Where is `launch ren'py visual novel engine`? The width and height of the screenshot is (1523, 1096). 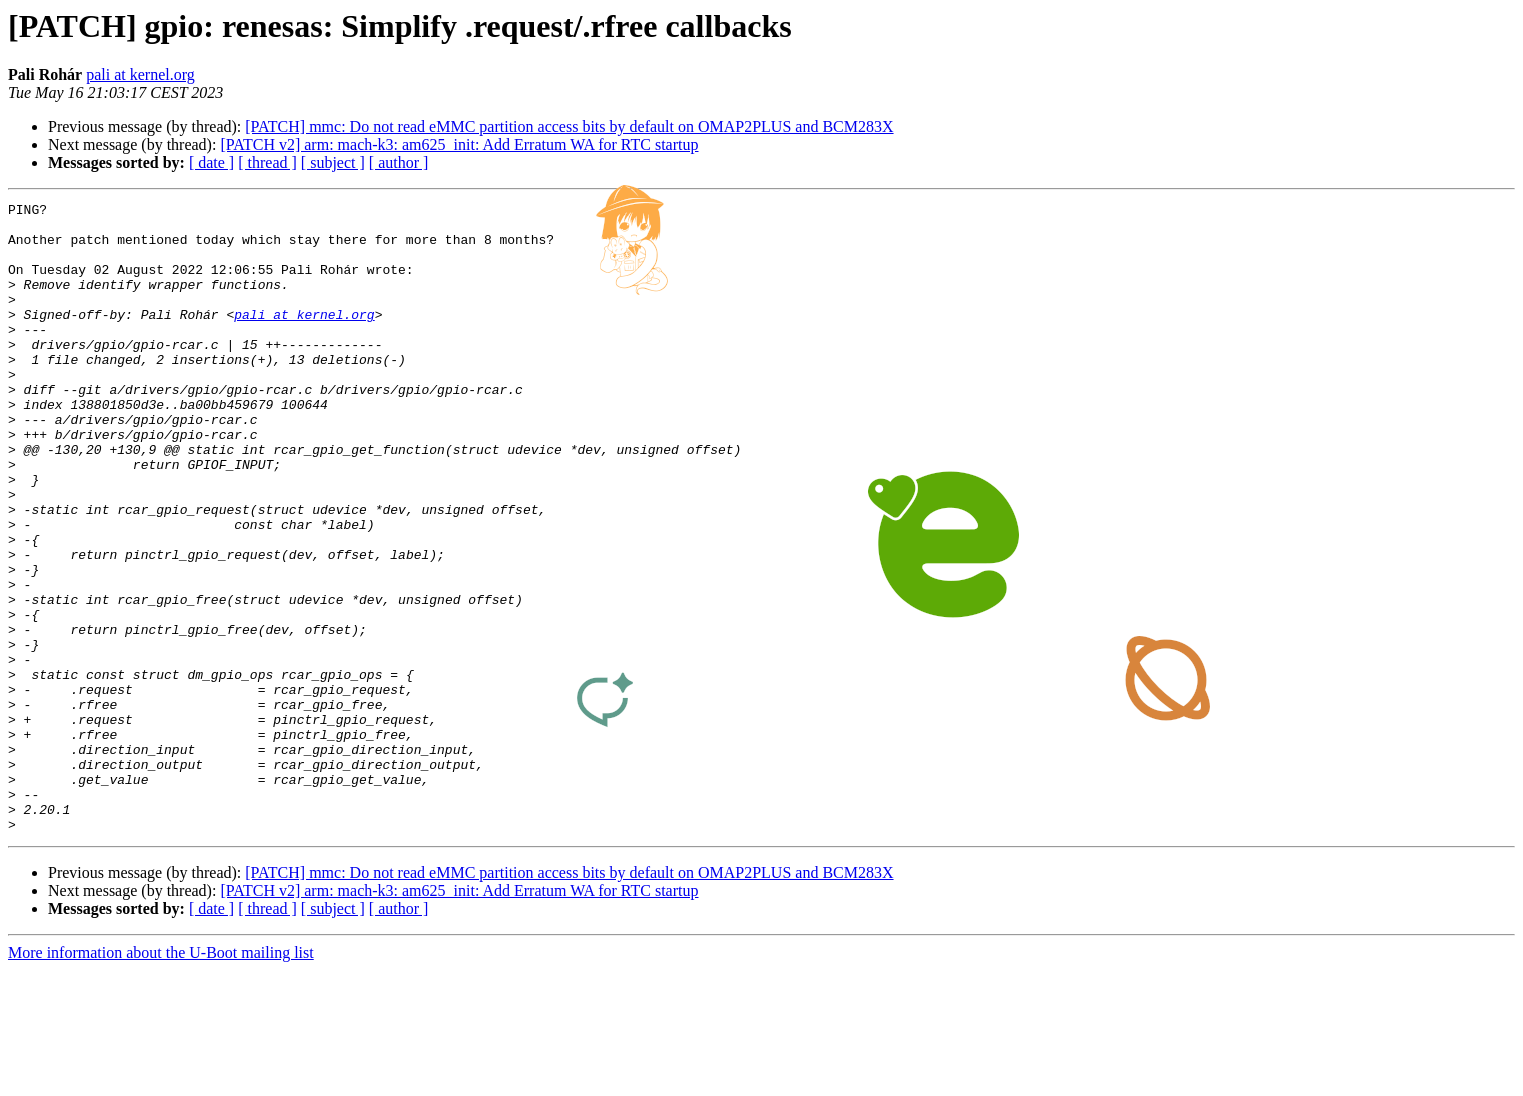 launch ren'py visual novel engine is located at coordinates (632, 240).